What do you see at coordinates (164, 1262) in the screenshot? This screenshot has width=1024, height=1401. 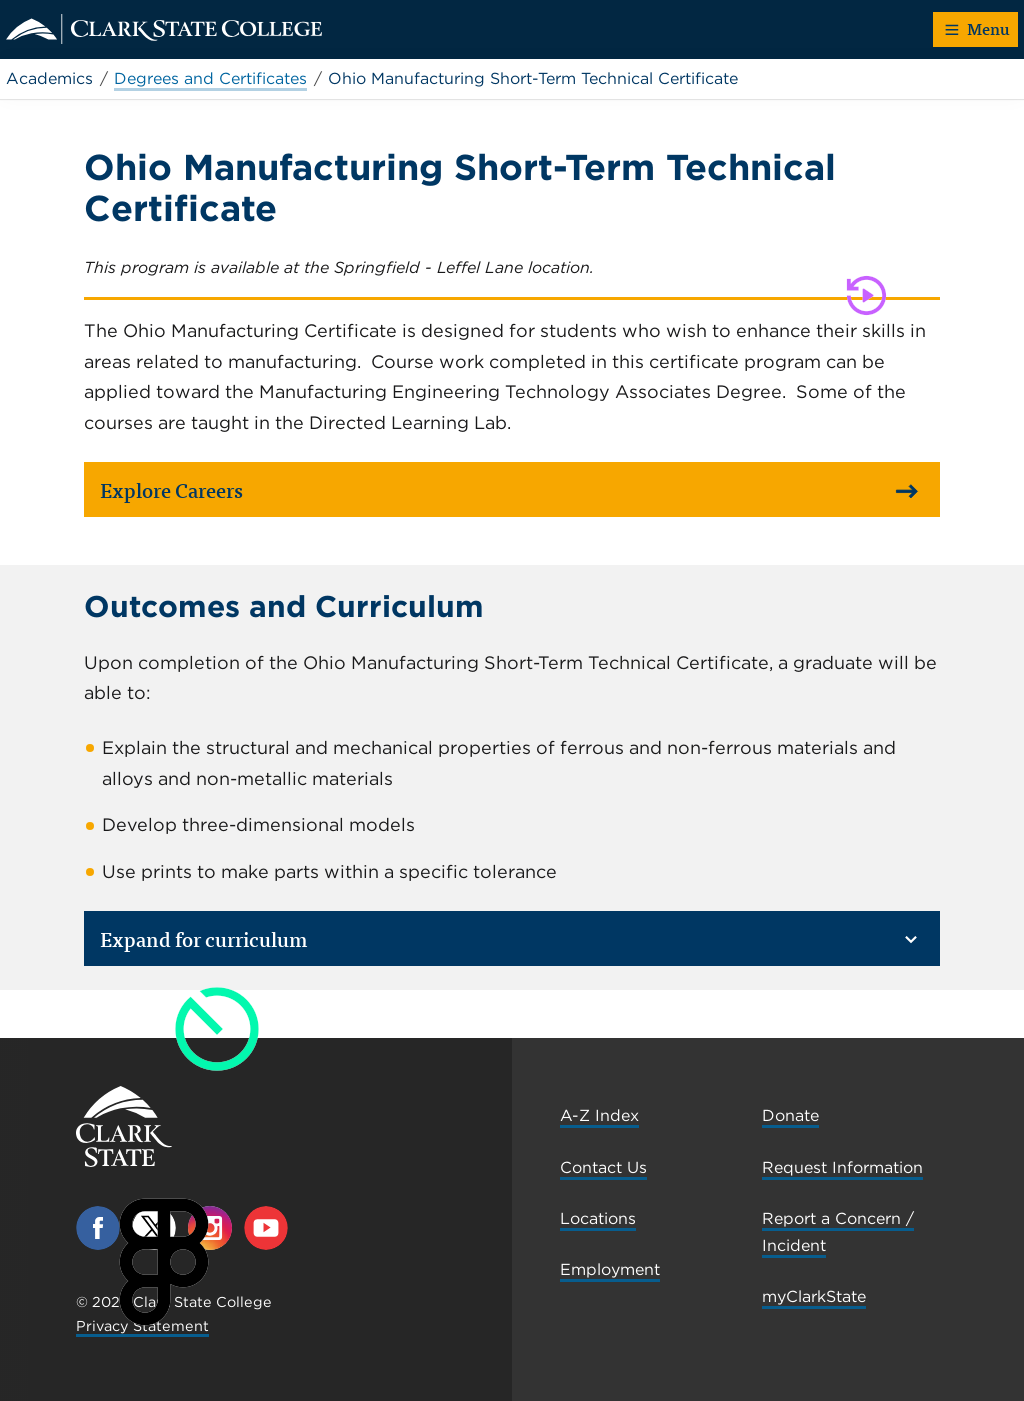 I see `open figma design app` at bounding box center [164, 1262].